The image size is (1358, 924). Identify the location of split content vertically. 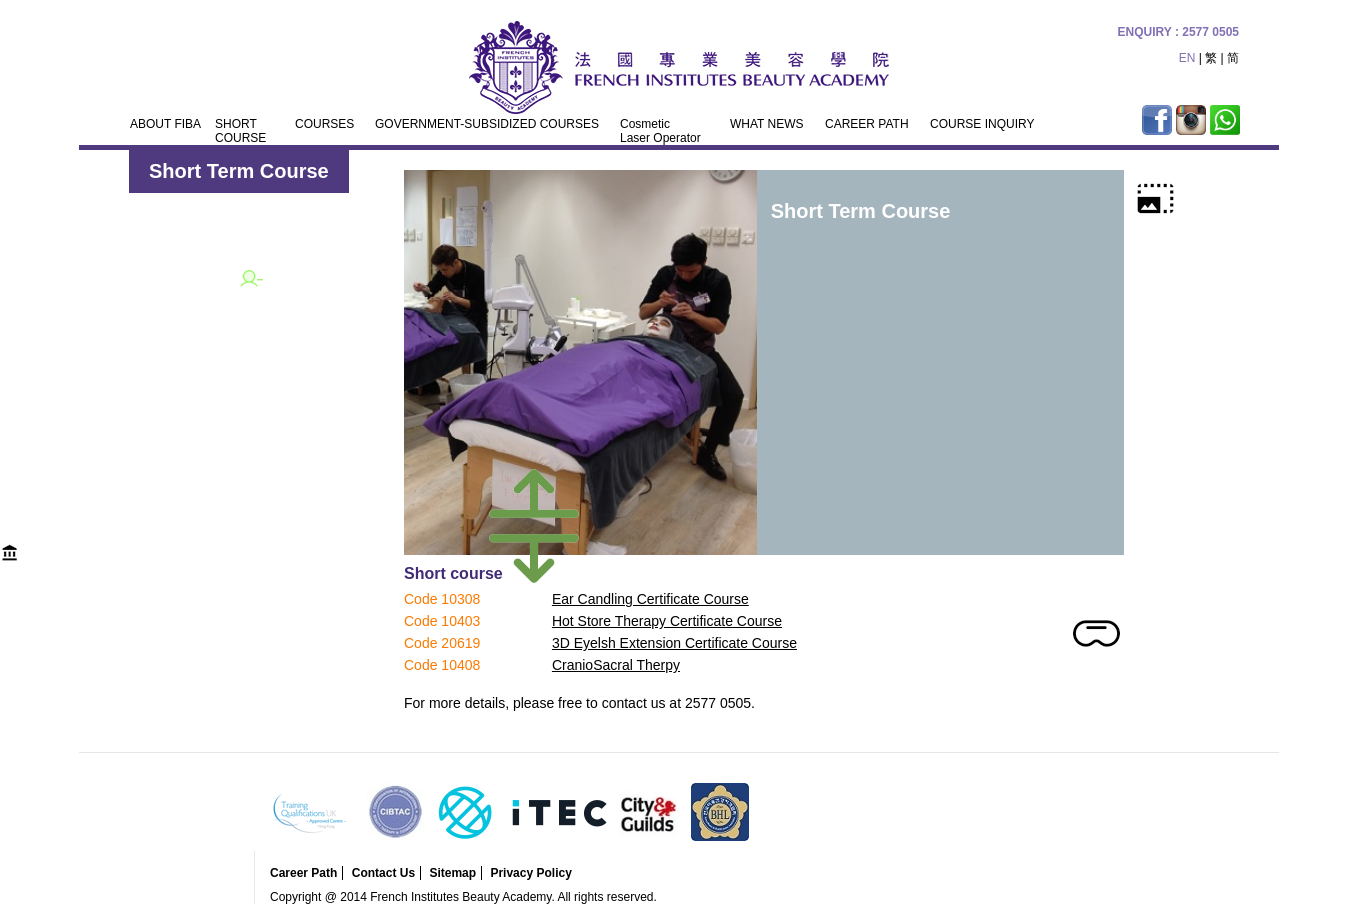
(534, 526).